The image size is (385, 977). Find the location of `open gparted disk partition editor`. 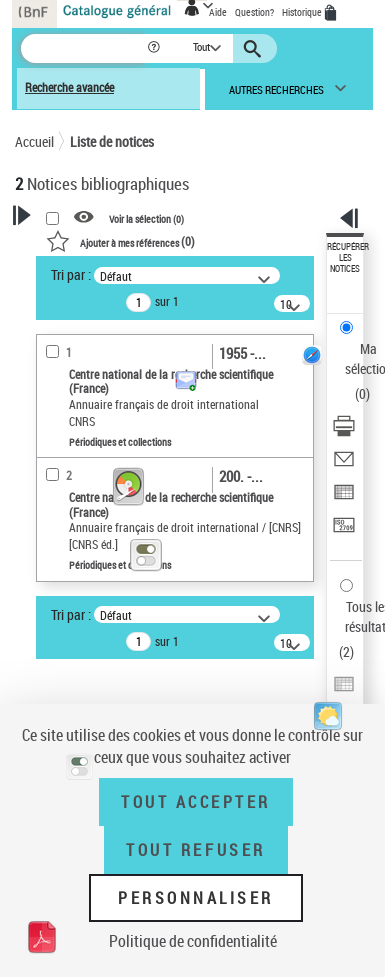

open gparted disk partition editor is located at coordinates (128, 486).